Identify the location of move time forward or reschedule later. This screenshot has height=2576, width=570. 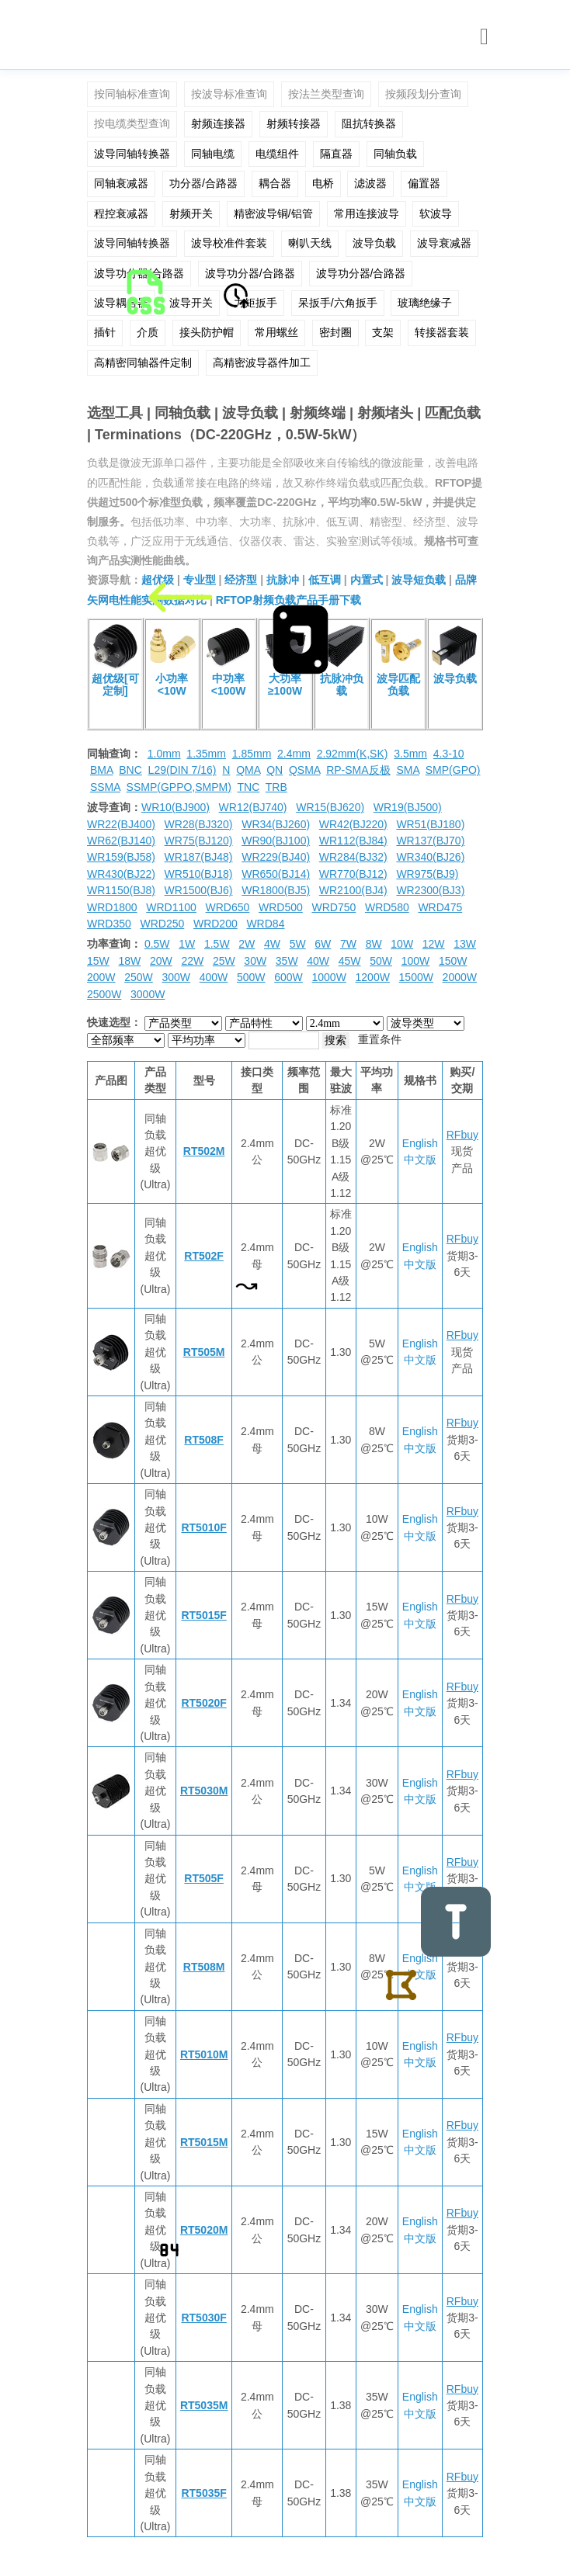
(235, 295).